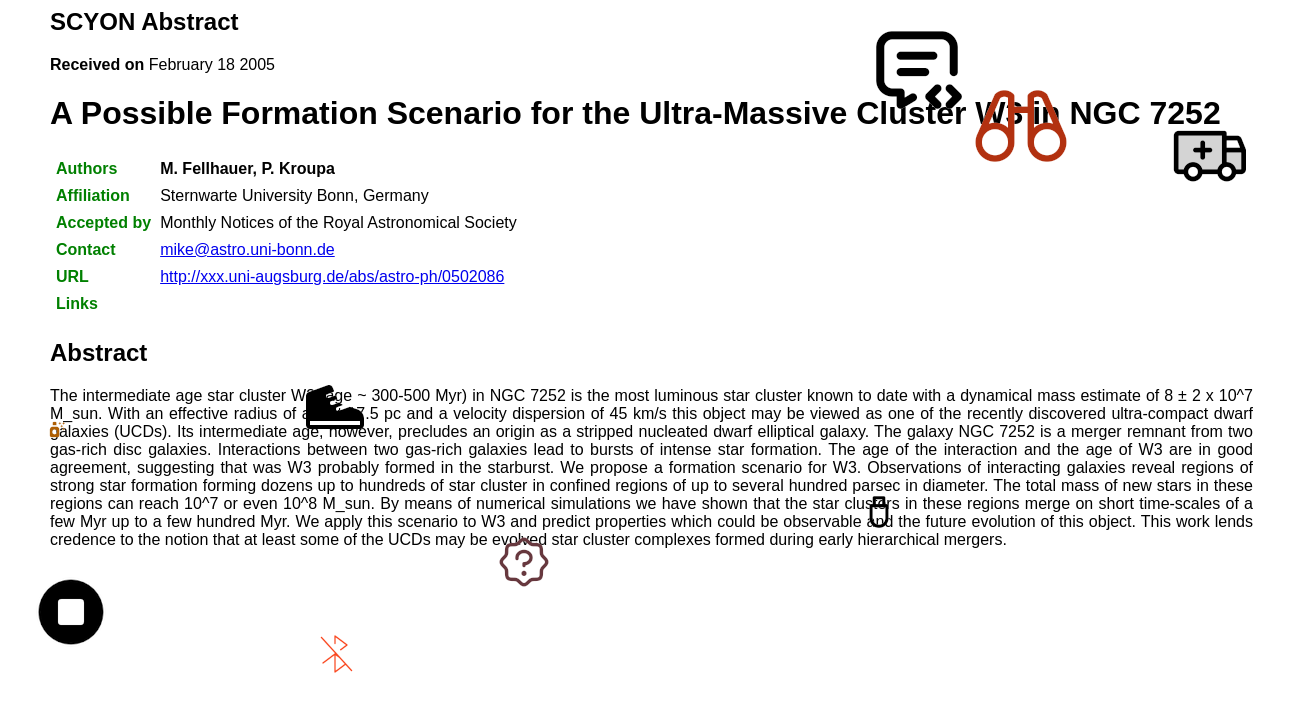 The image size is (1303, 720). Describe the element at coordinates (71, 612) in the screenshot. I see `stop media playback` at that location.